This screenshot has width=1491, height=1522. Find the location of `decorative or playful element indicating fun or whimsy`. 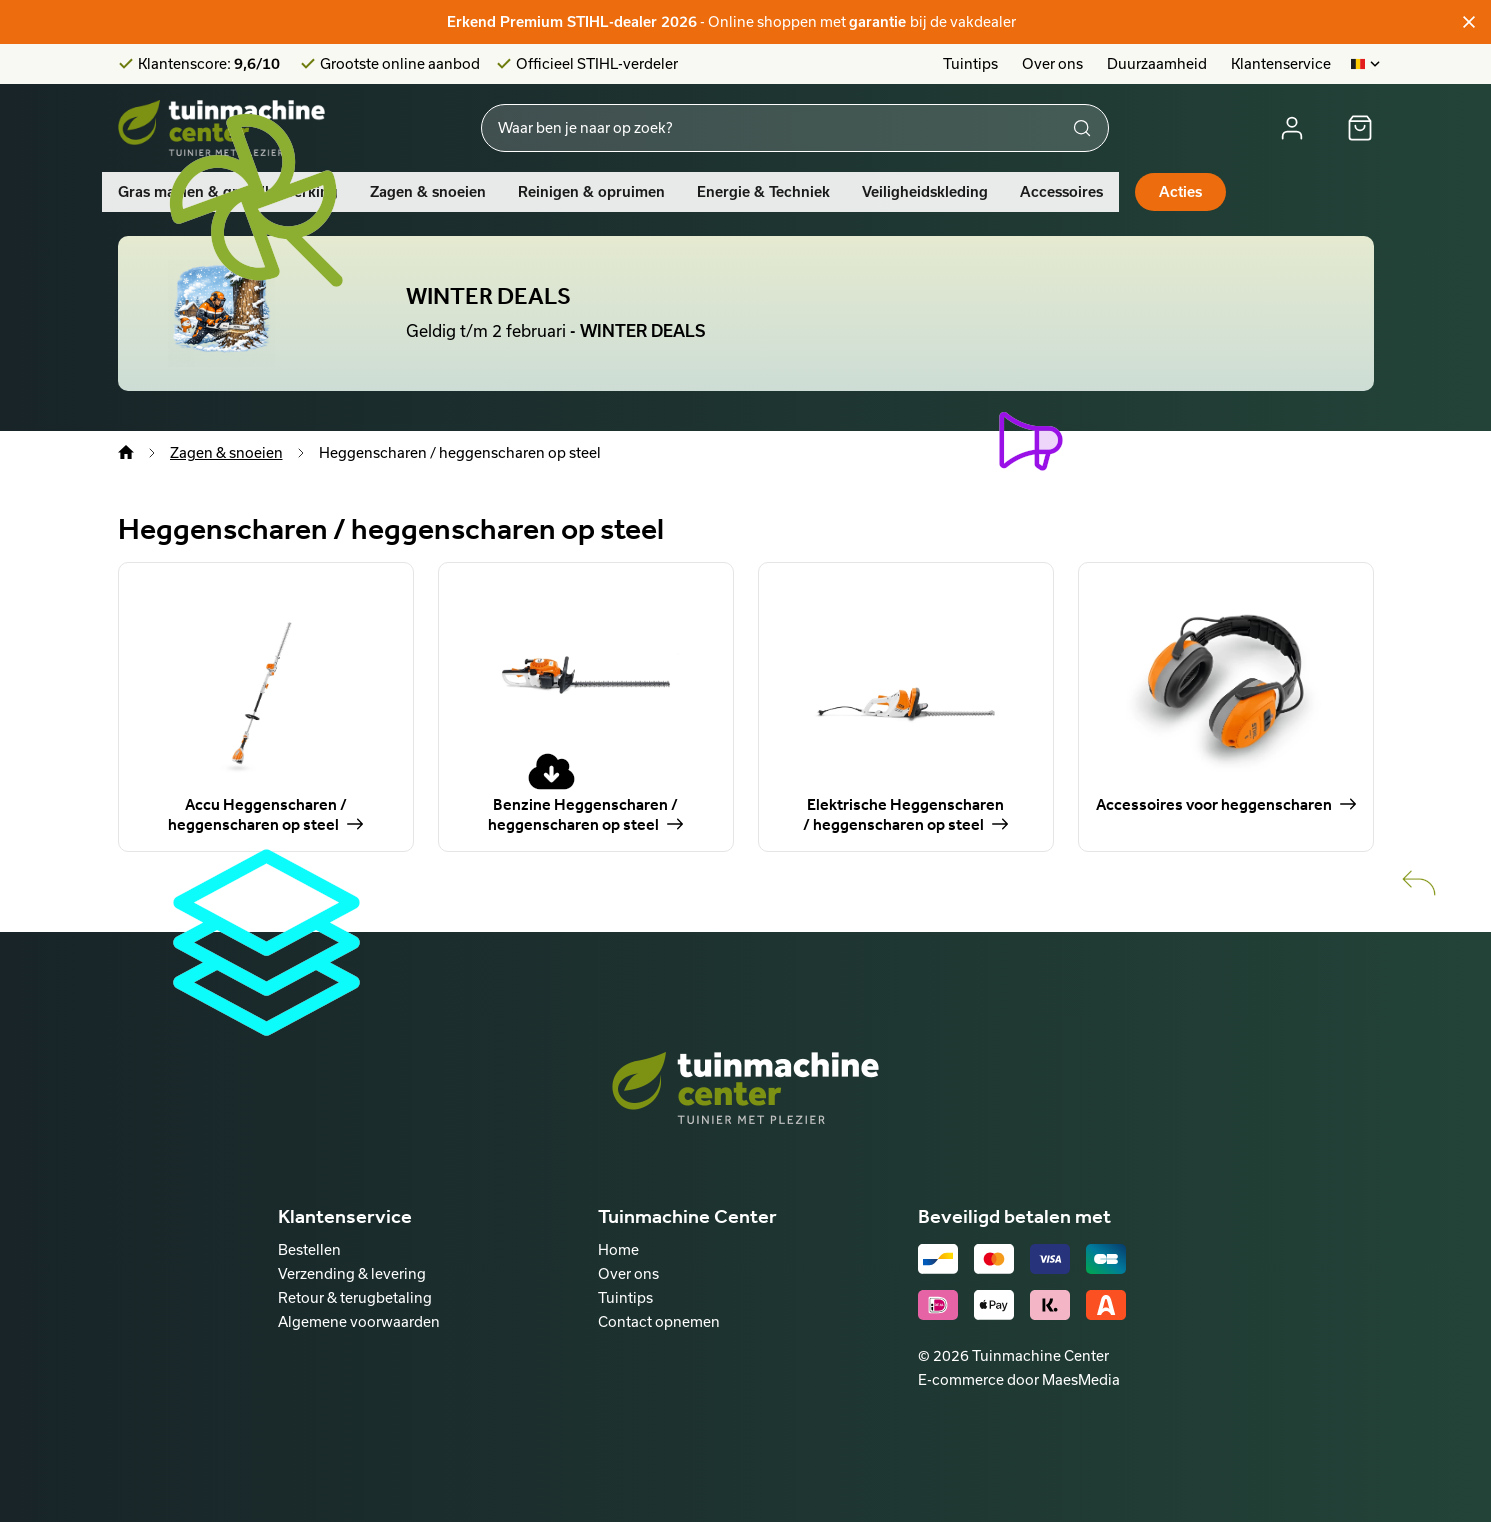

decorative or playful element indicating fun or whimsy is located at coordinates (259, 203).